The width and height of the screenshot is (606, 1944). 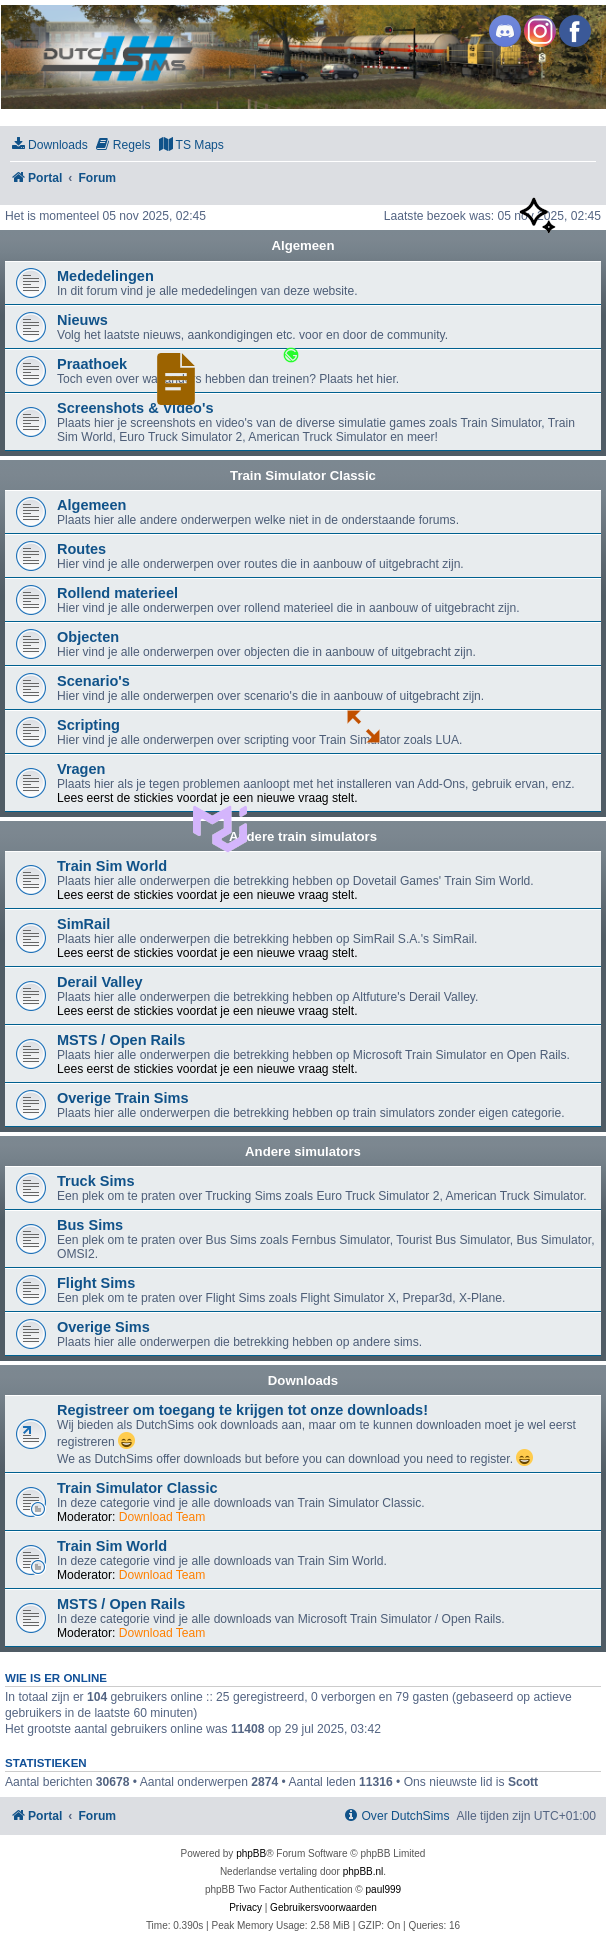 I want to click on expand content to fullscreen, so click(x=363, y=726).